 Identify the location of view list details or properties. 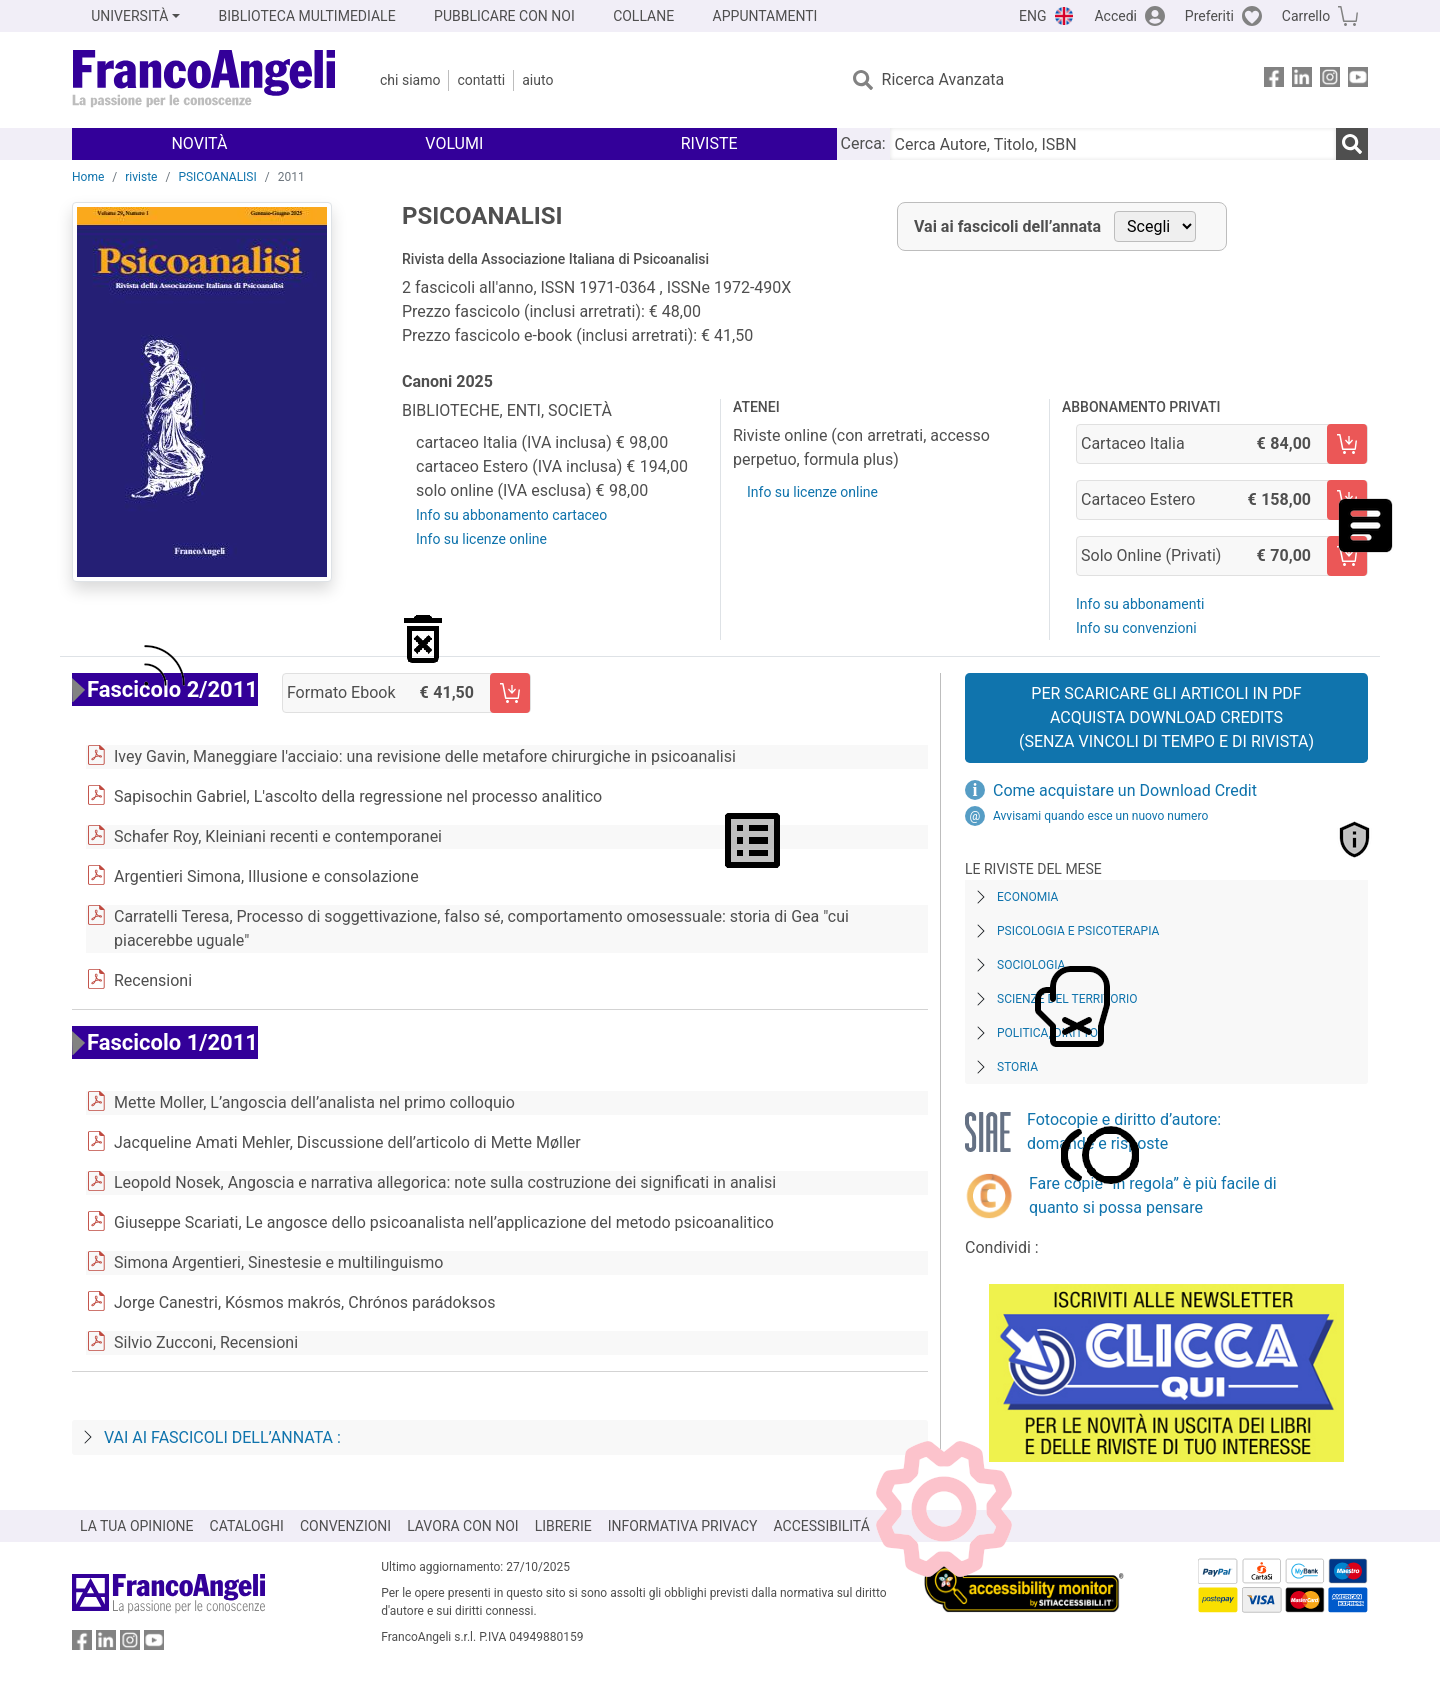
(752, 840).